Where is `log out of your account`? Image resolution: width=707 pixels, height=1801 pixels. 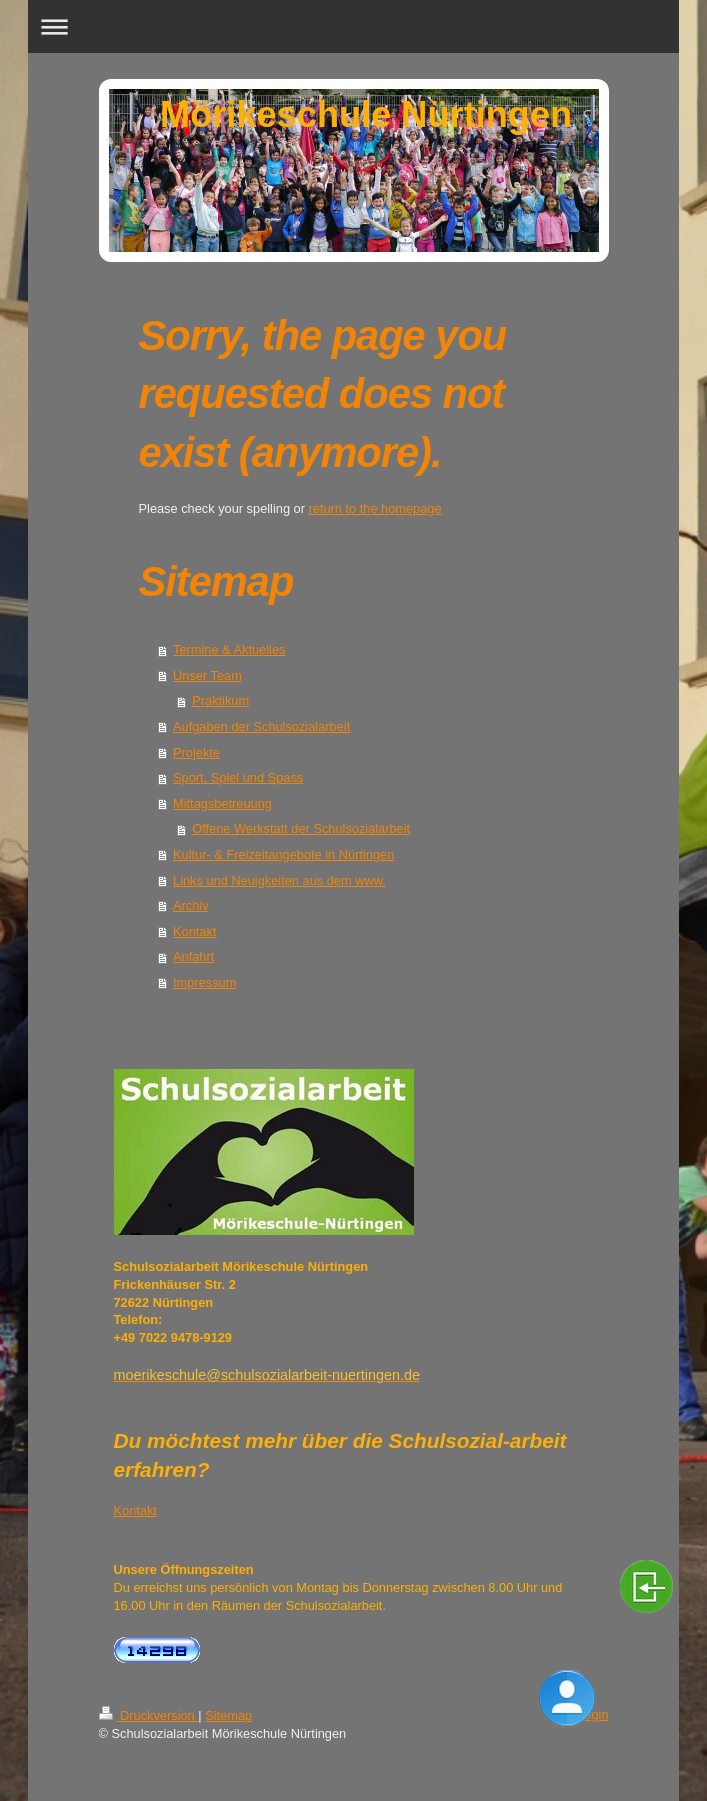
log out of your account is located at coordinates (647, 1587).